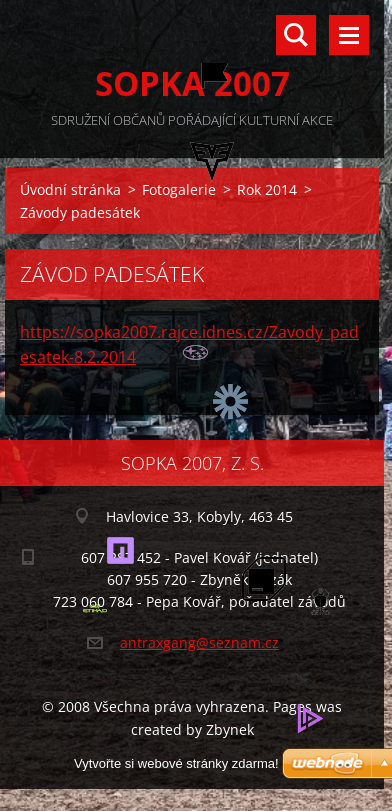 Image resolution: width=392 pixels, height=811 pixels. What do you see at coordinates (320, 601) in the screenshot?
I see `Cairo graphics library logo` at bounding box center [320, 601].